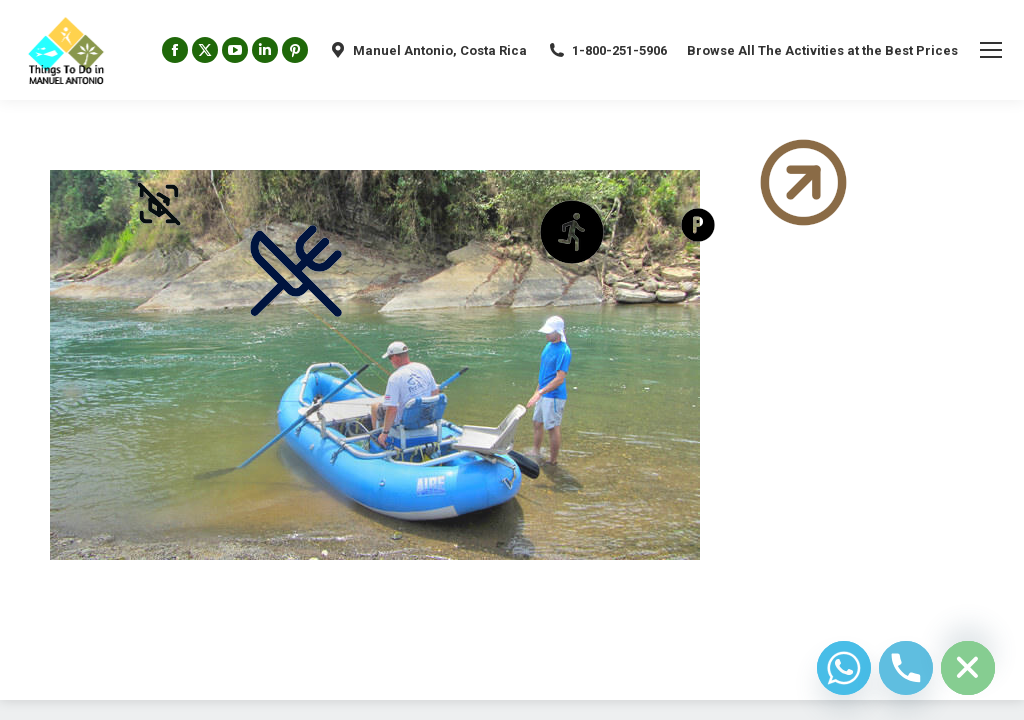  Describe the element at coordinates (803, 182) in the screenshot. I see `open link in new tab or window` at that location.